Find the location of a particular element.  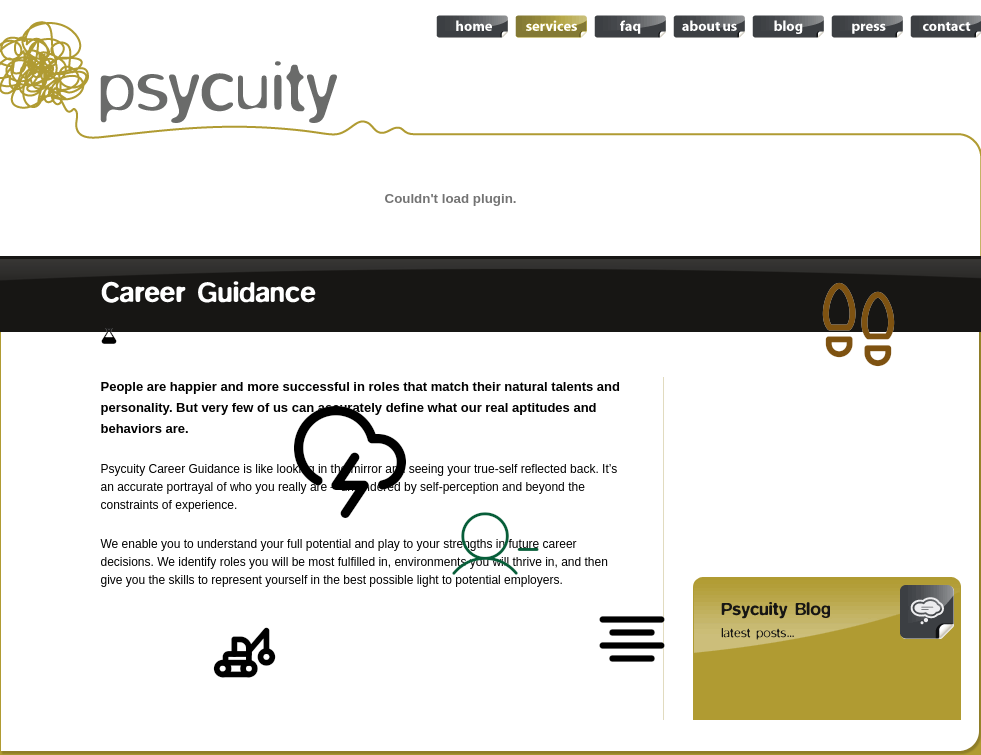

remove a user from a group or list is located at coordinates (492, 546).